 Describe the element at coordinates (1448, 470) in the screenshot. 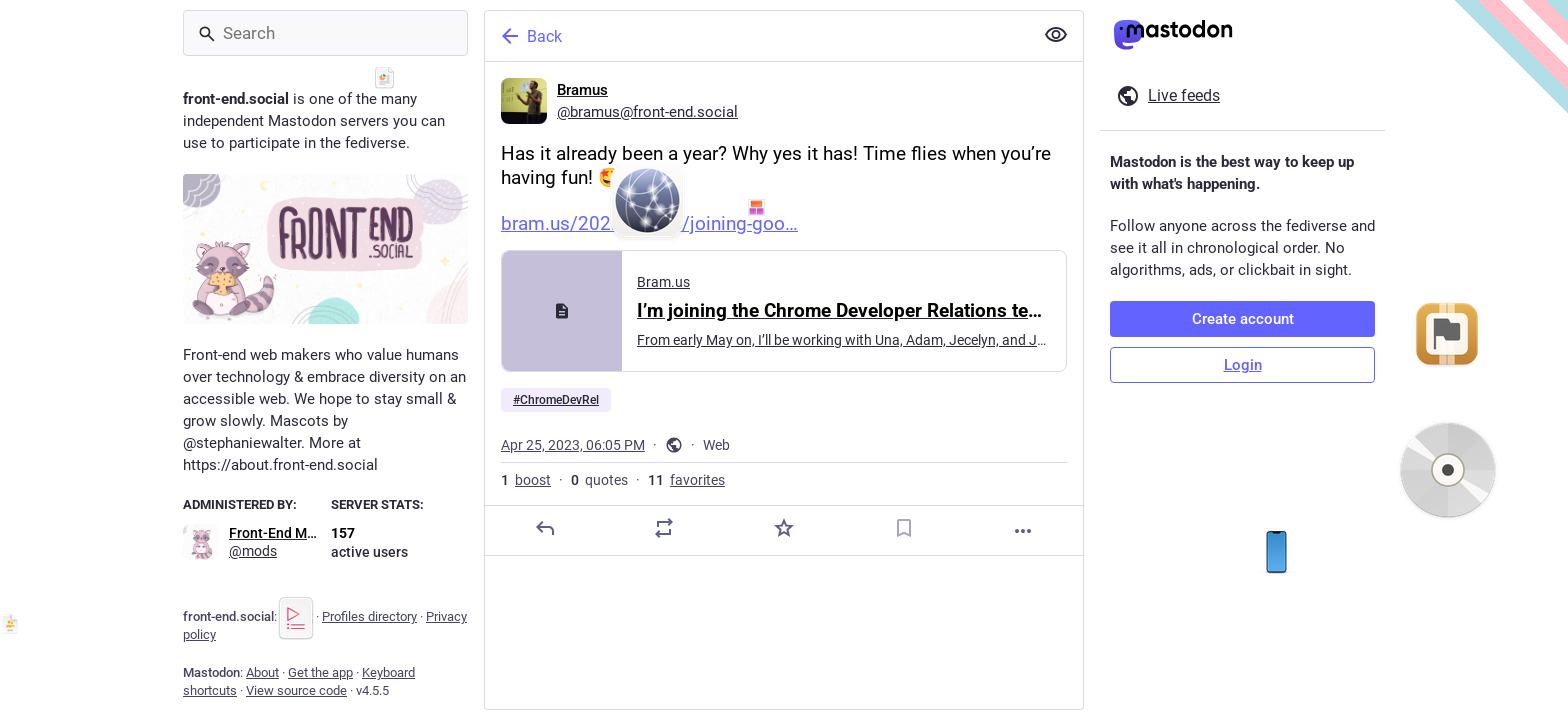

I see `indicates a CD, DVD, or optical disc drive` at that location.